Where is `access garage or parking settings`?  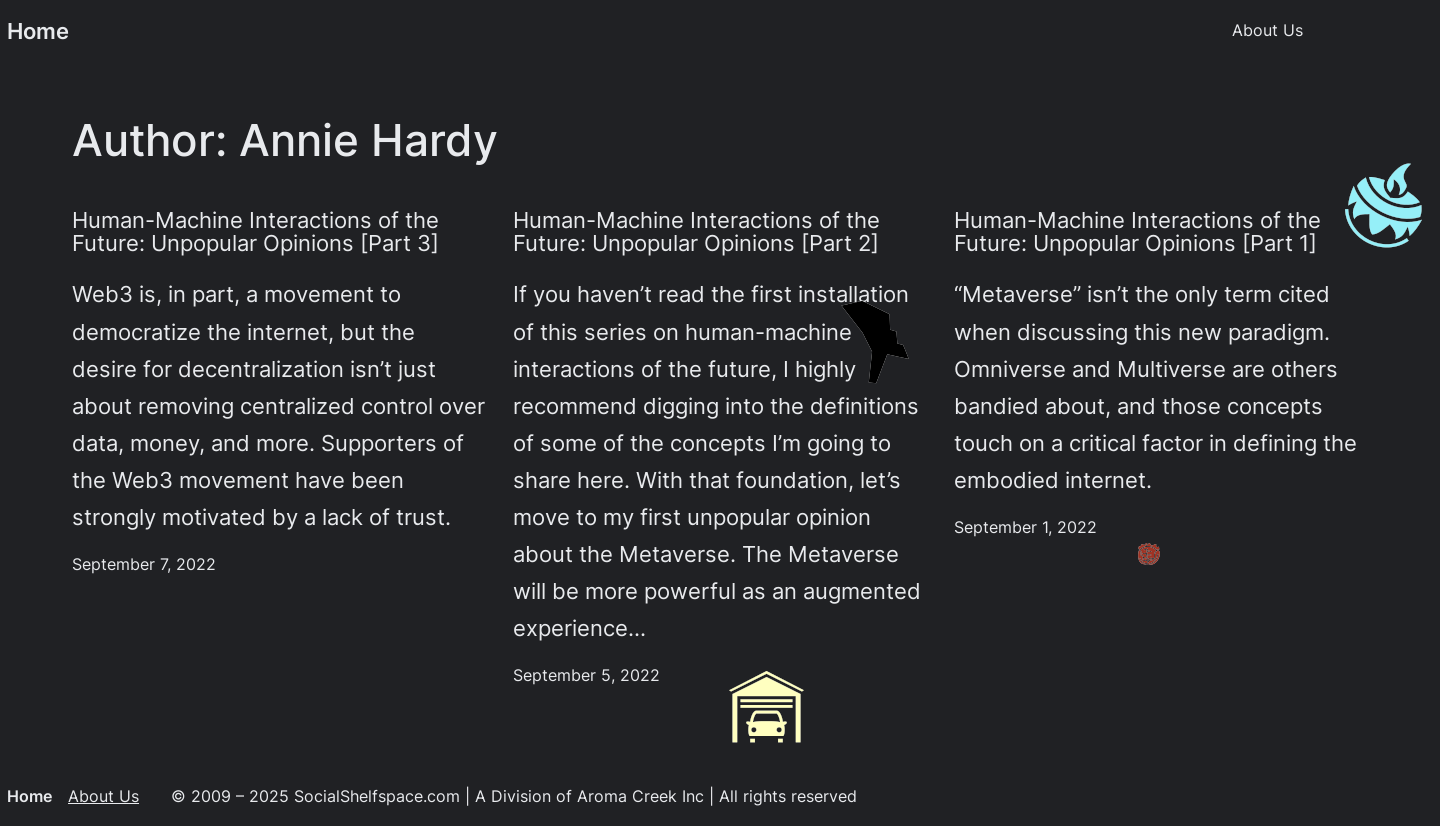
access garage or parking settings is located at coordinates (766, 704).